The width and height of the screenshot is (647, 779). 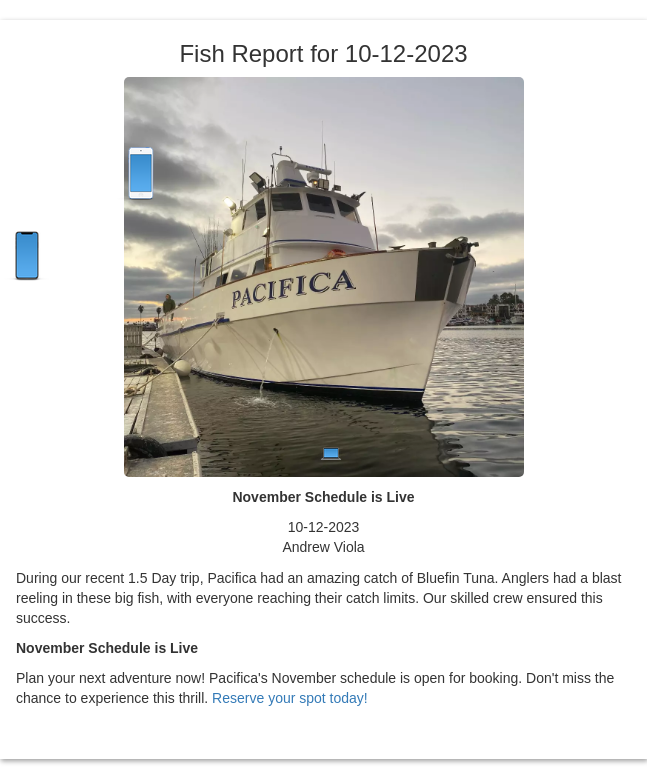 I want to click on represents this macbook device in system settings, so click(x=331, y=452).